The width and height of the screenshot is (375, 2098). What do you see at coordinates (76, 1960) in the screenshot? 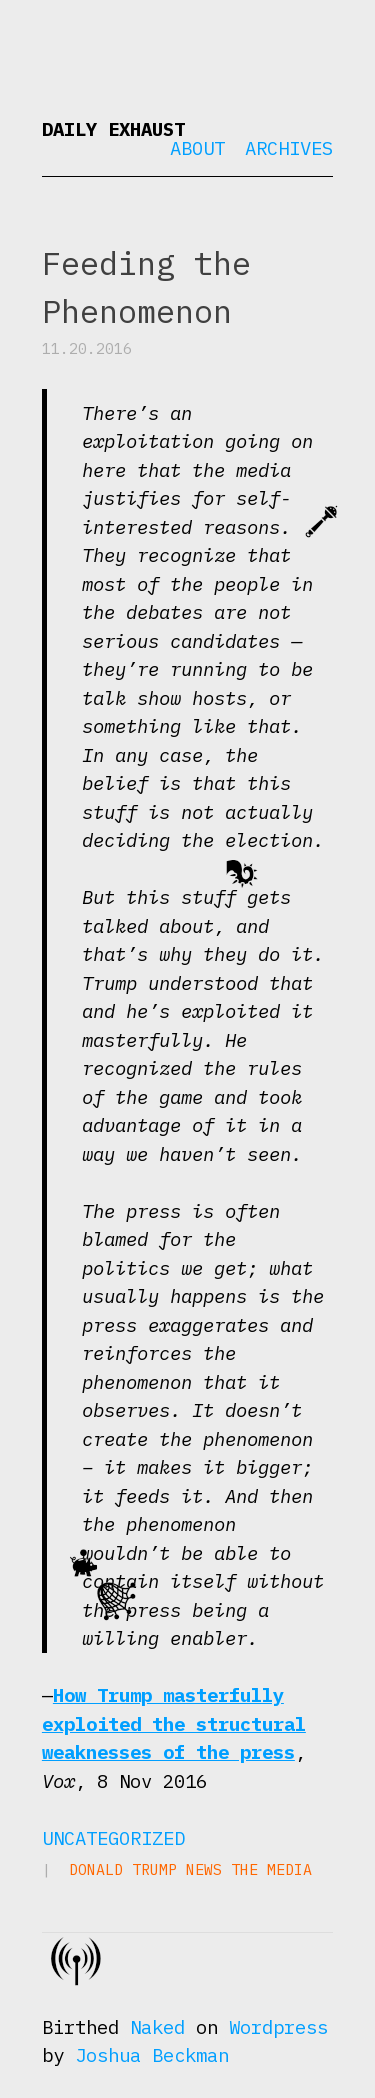
I see `indicates active signal or broadcast status` at bounding box center [76, 1960].